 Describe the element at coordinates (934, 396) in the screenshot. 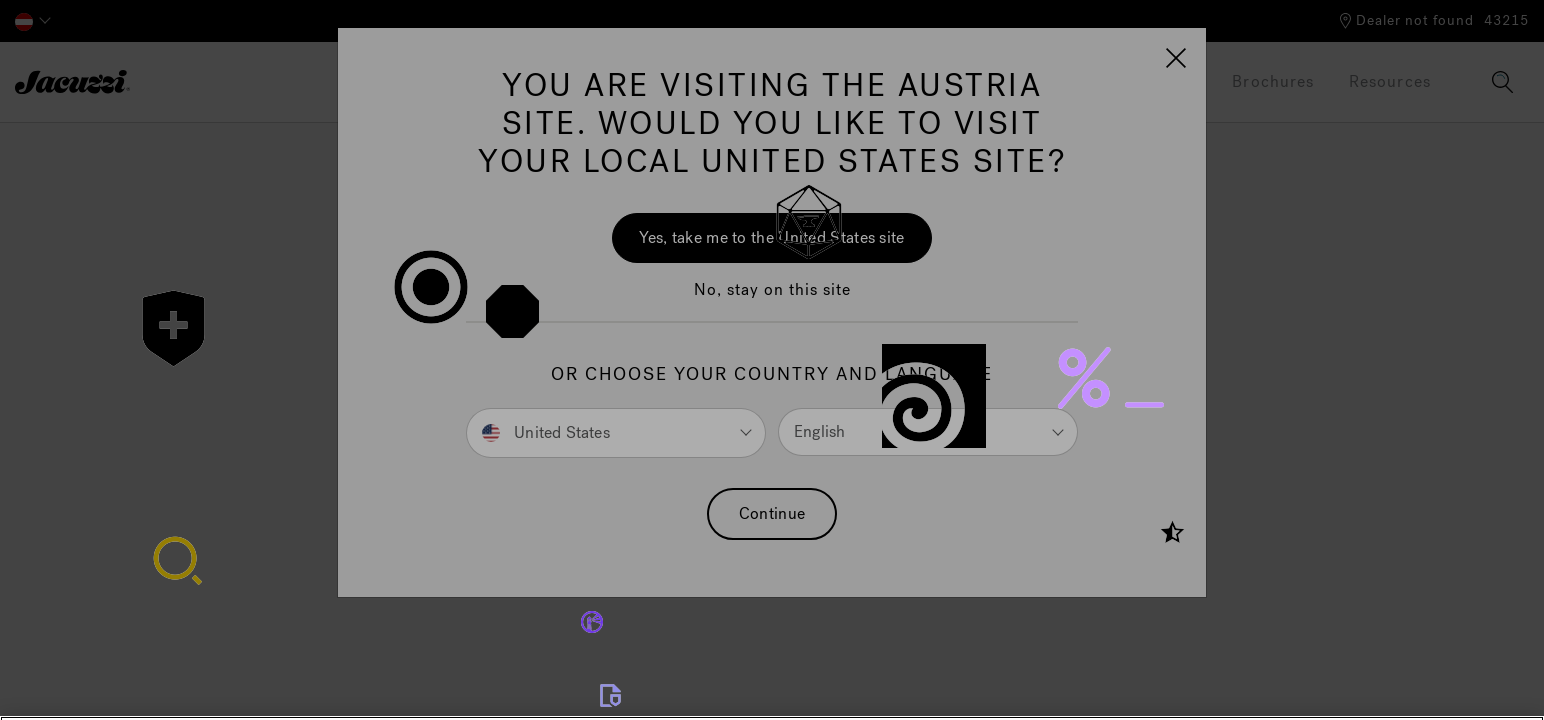

I see `open Houdini 3D animation software` at that location.